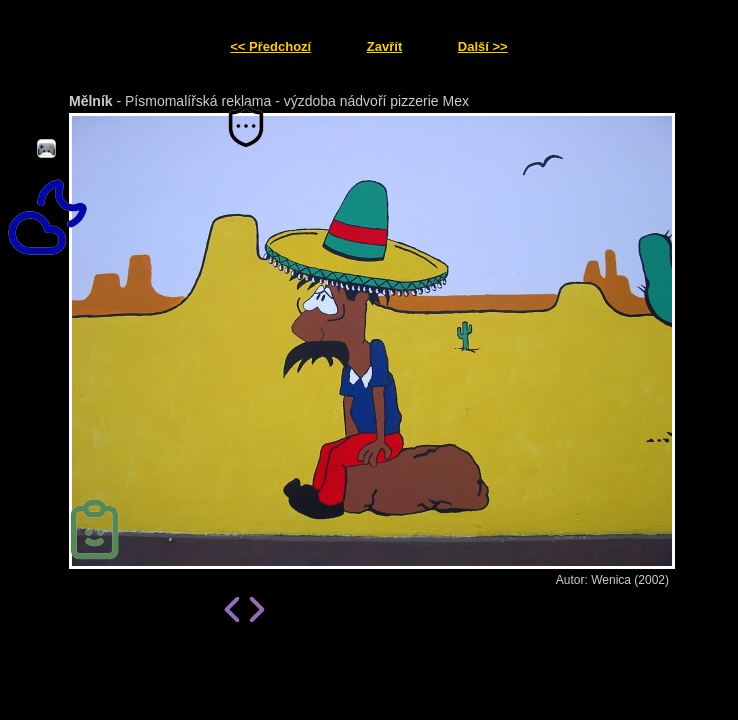 Image resolution: width=738 pixels, height=720 pixels. Describe the element at coordinates (246, 126) in the screenshot. I see `security settings in progress` at that location.